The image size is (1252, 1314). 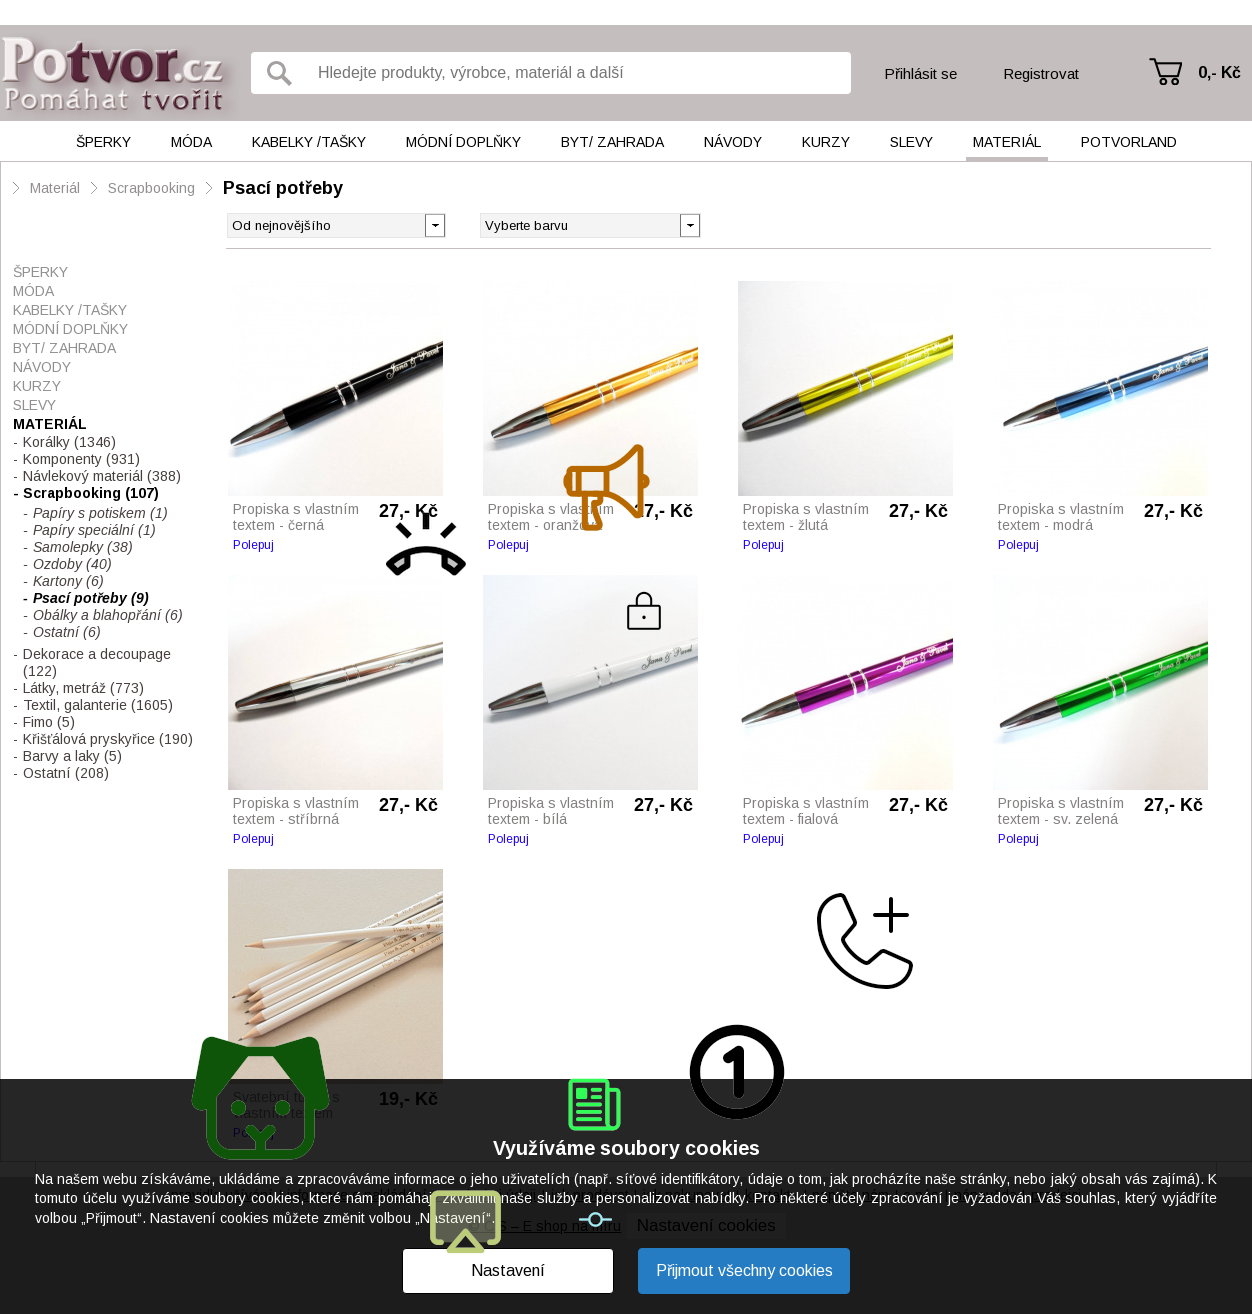 I want to click on view news or articles, so click(x=594, y=1104).